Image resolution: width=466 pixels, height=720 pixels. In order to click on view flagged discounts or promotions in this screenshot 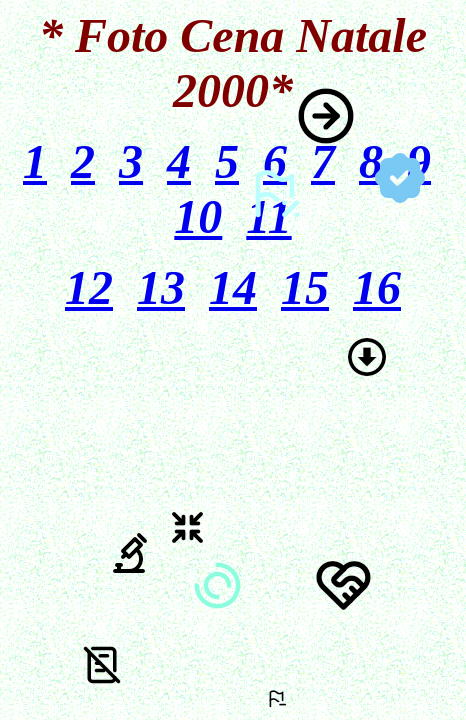, I will do `click(275, 193)`.